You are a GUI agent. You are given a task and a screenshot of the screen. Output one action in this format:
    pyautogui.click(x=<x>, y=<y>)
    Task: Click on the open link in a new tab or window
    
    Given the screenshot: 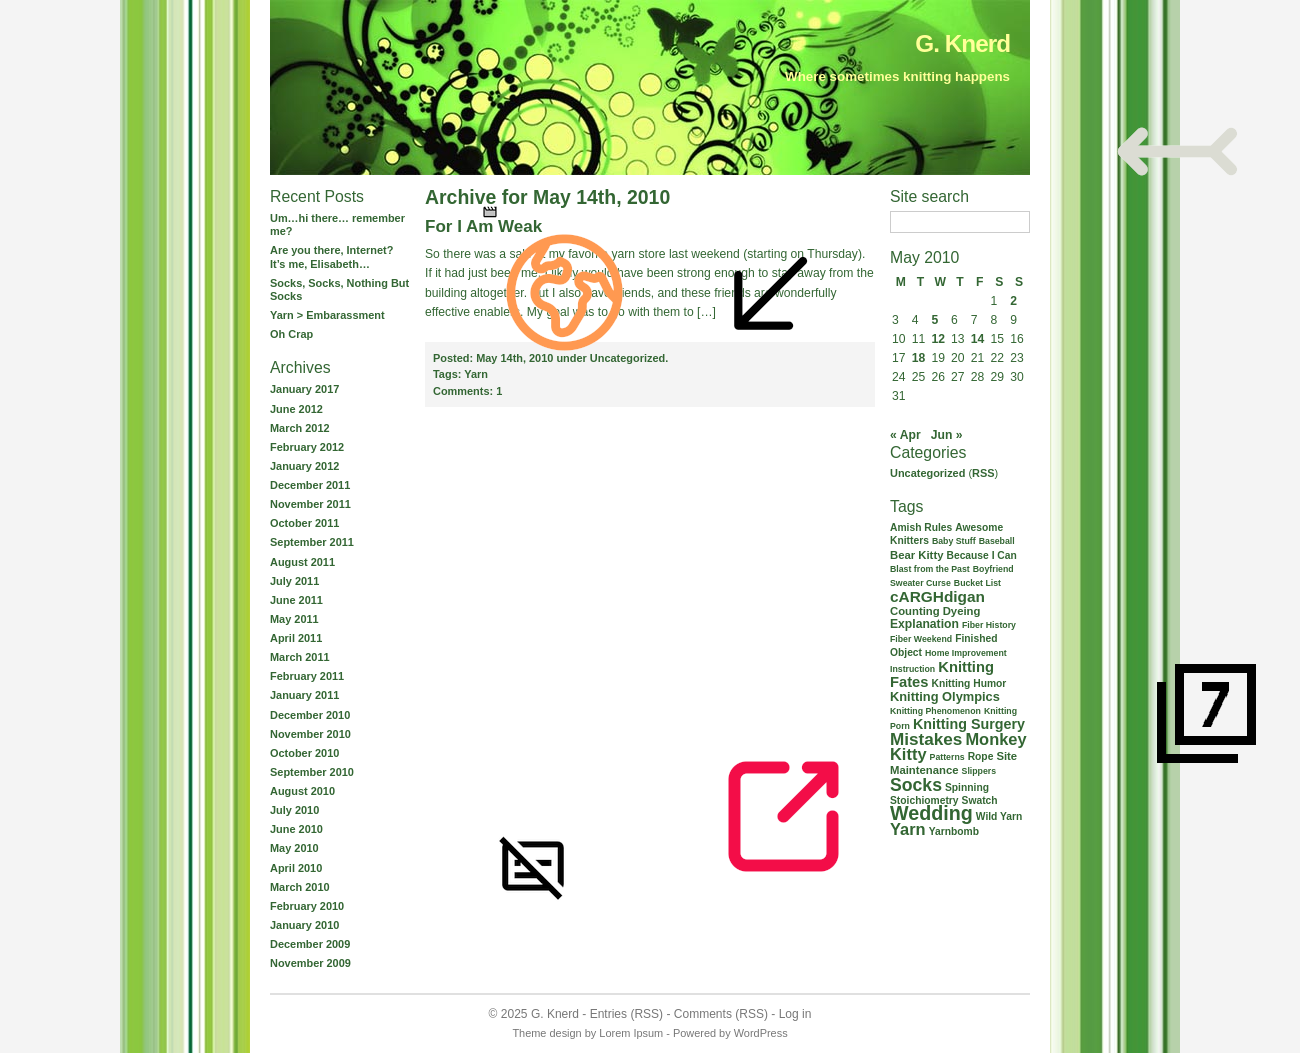 What is the action you would take?
    pyautogui.click(x=783, y=816)
    